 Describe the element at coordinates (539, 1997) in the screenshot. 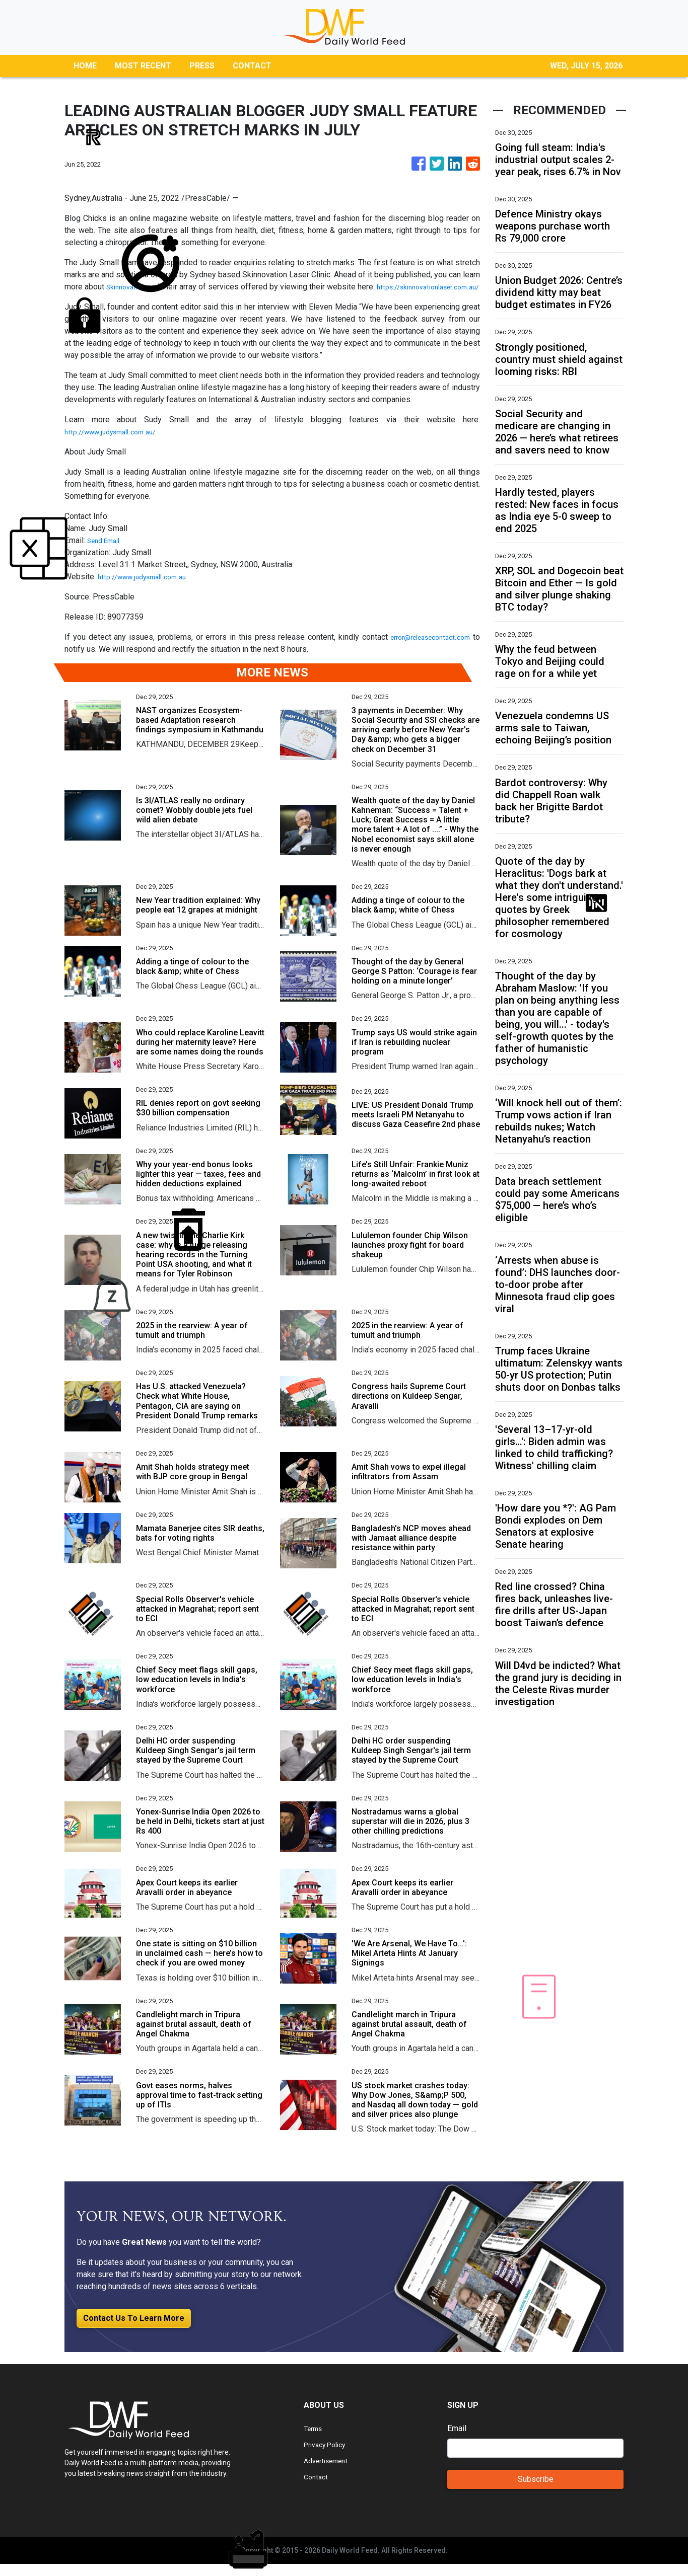

I see `access server or desktop computer settings` at that location.